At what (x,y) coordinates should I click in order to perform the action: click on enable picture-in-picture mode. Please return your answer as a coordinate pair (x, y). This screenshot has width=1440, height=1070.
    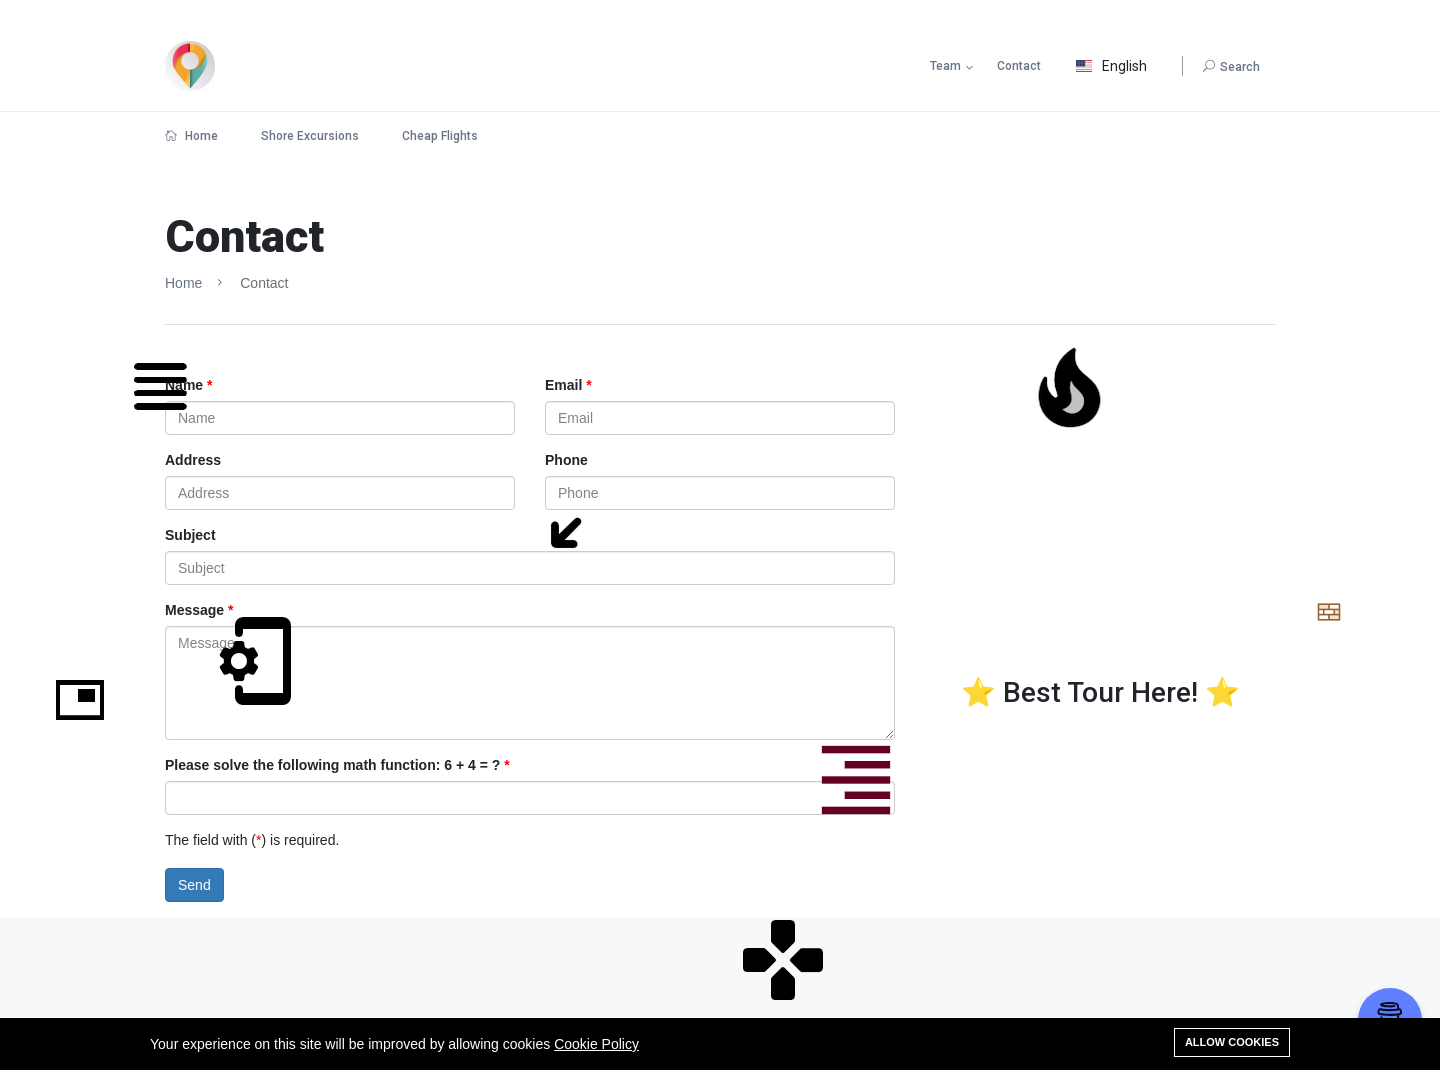
    Looking at the image, I should click on (80, 700).